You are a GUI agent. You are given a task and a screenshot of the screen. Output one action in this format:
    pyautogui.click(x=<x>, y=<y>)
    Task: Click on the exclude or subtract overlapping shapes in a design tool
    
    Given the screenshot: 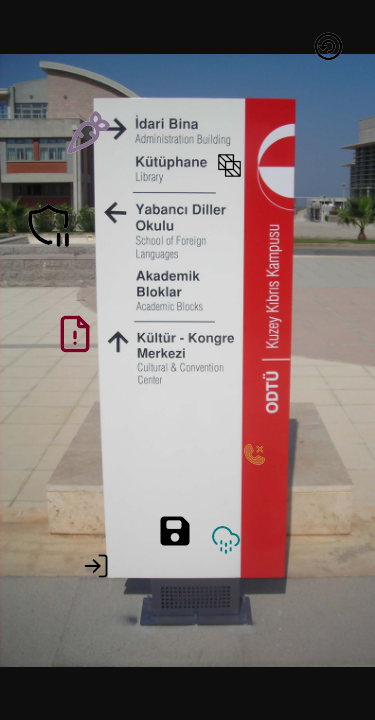 What is the action you would take?
    pyautogui.click(x=229, y=165)
    